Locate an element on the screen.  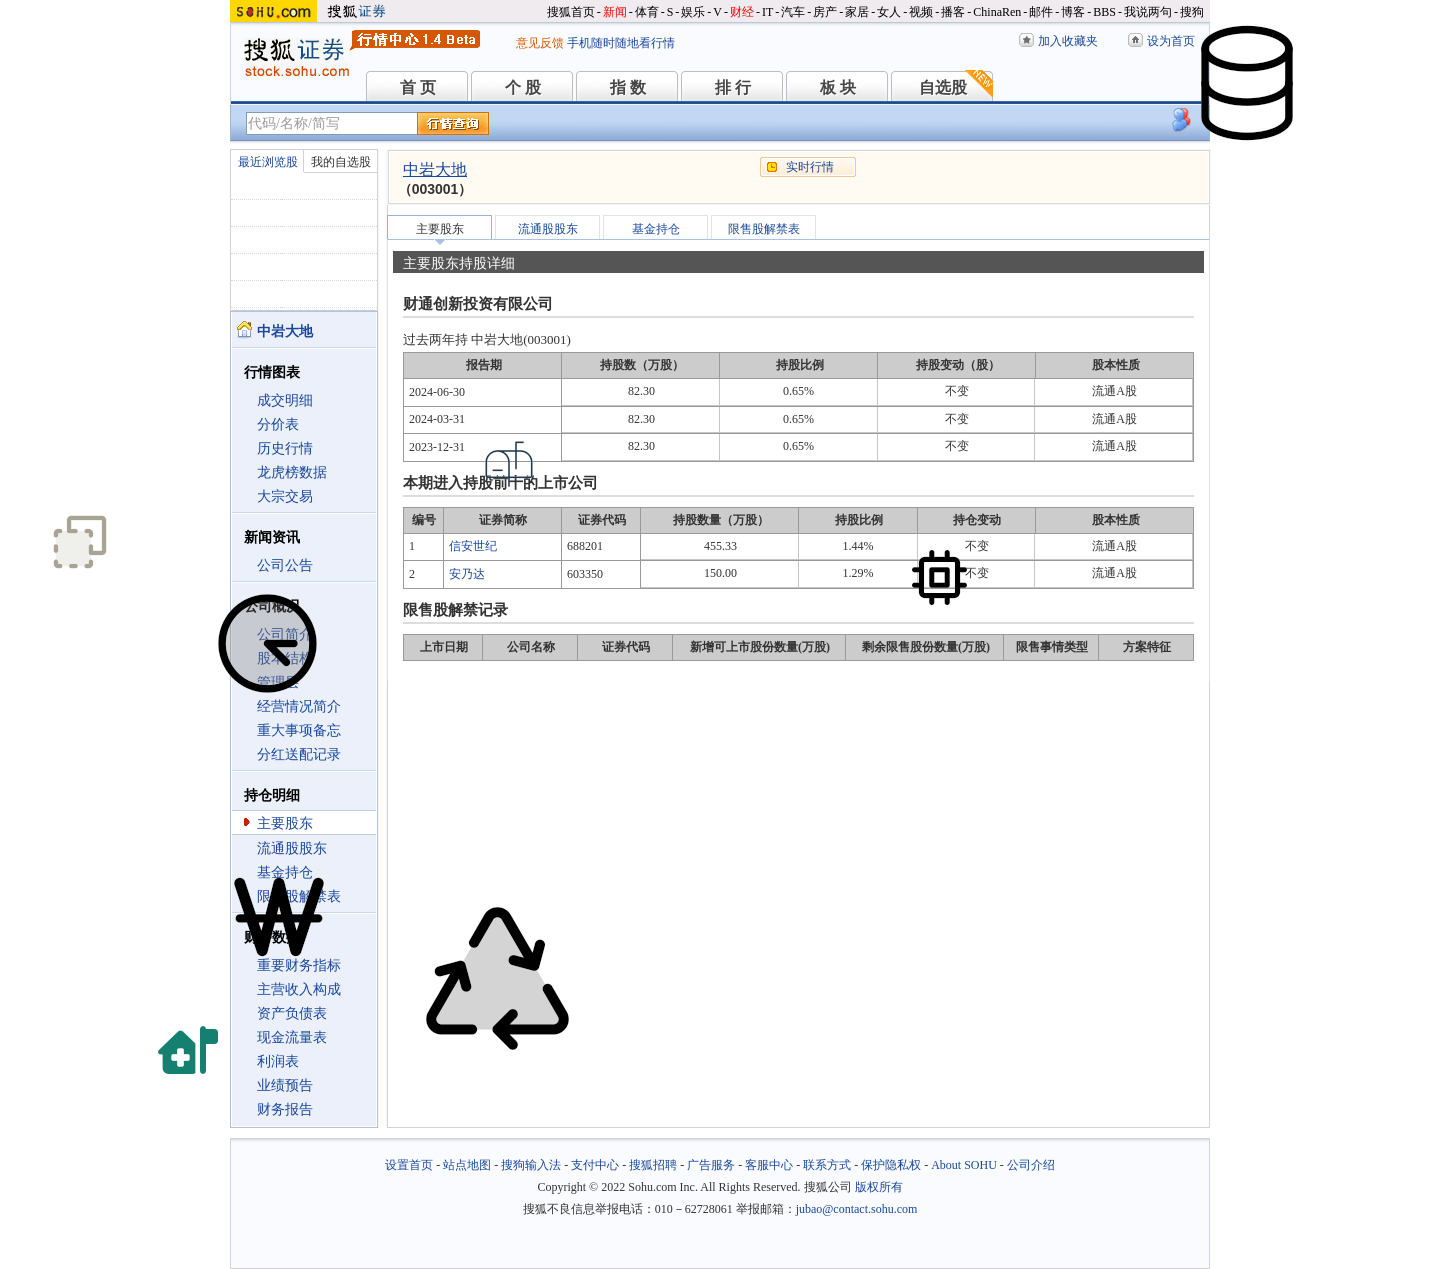
locate a medical facility or field hospital is located at coordinates (188, 1050).